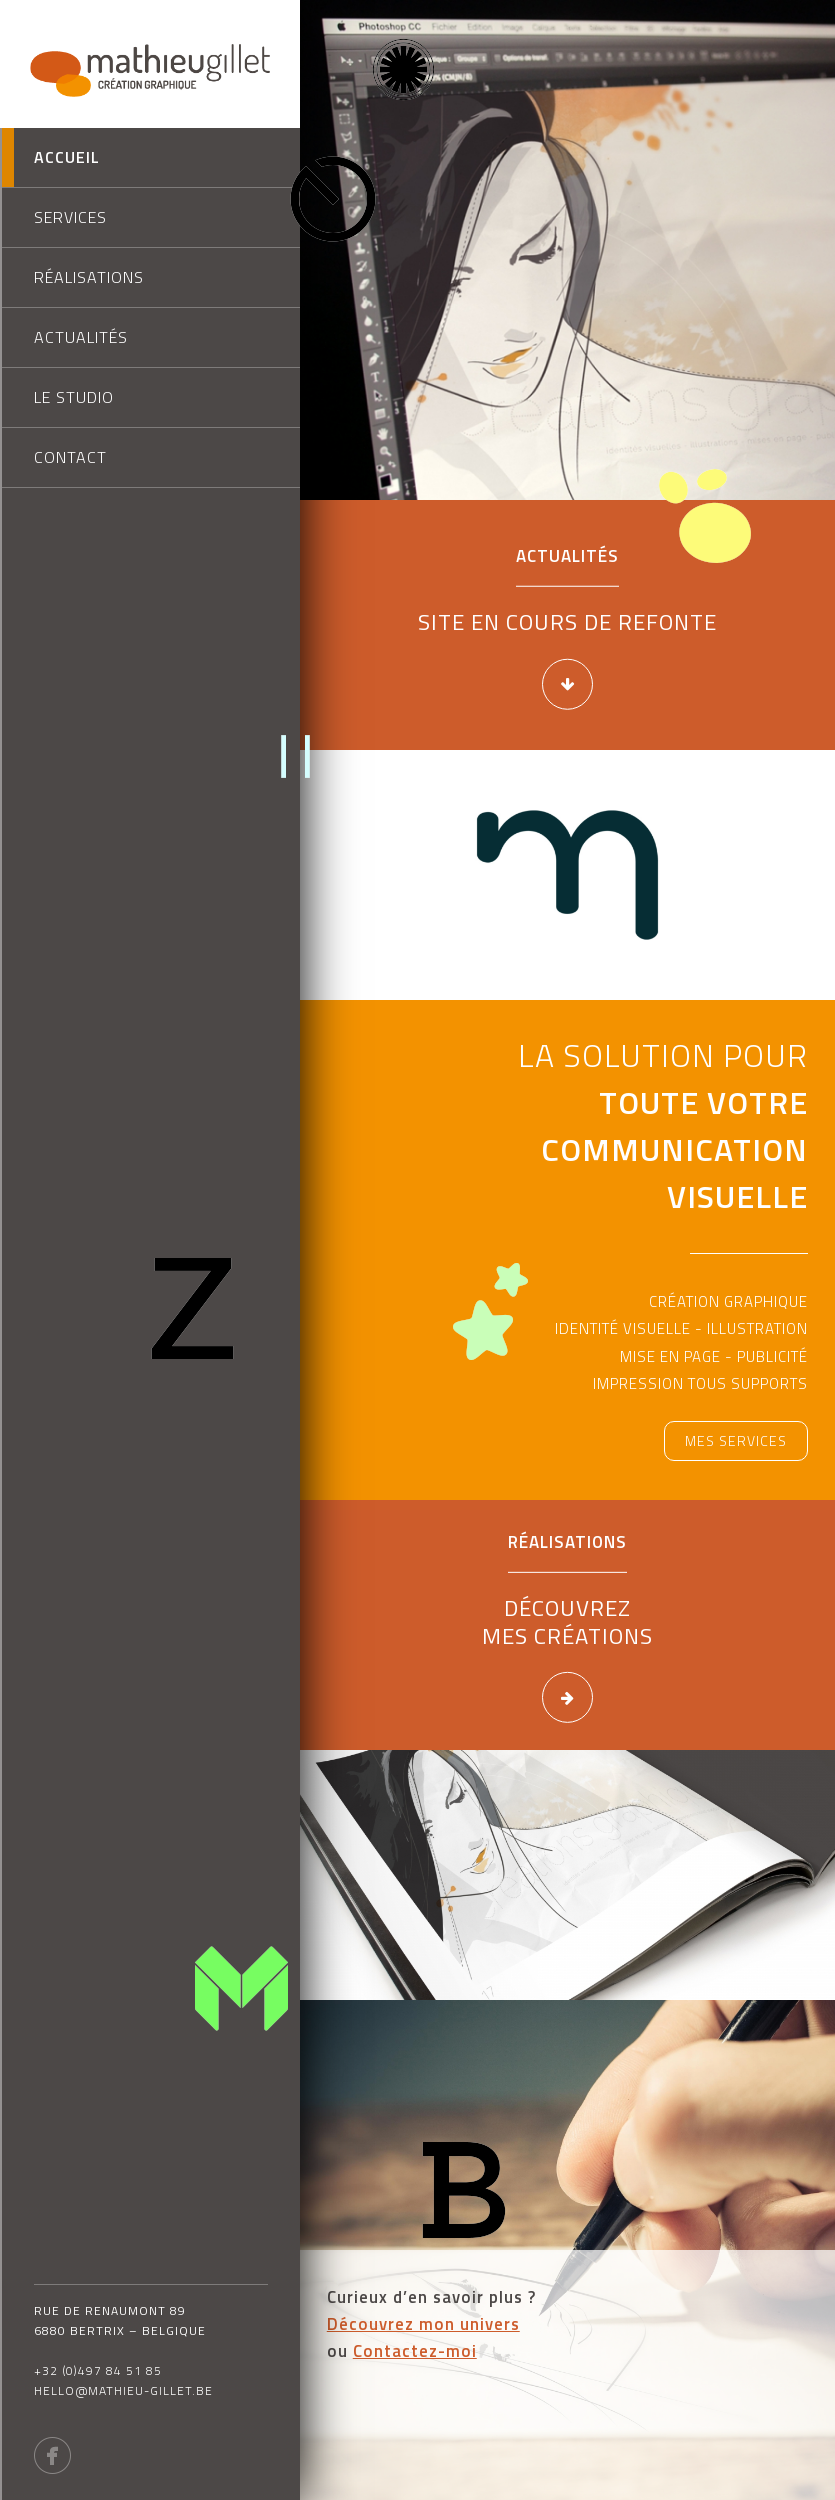  I want to click on braintree payment gateway integration, so click(464, 2190).